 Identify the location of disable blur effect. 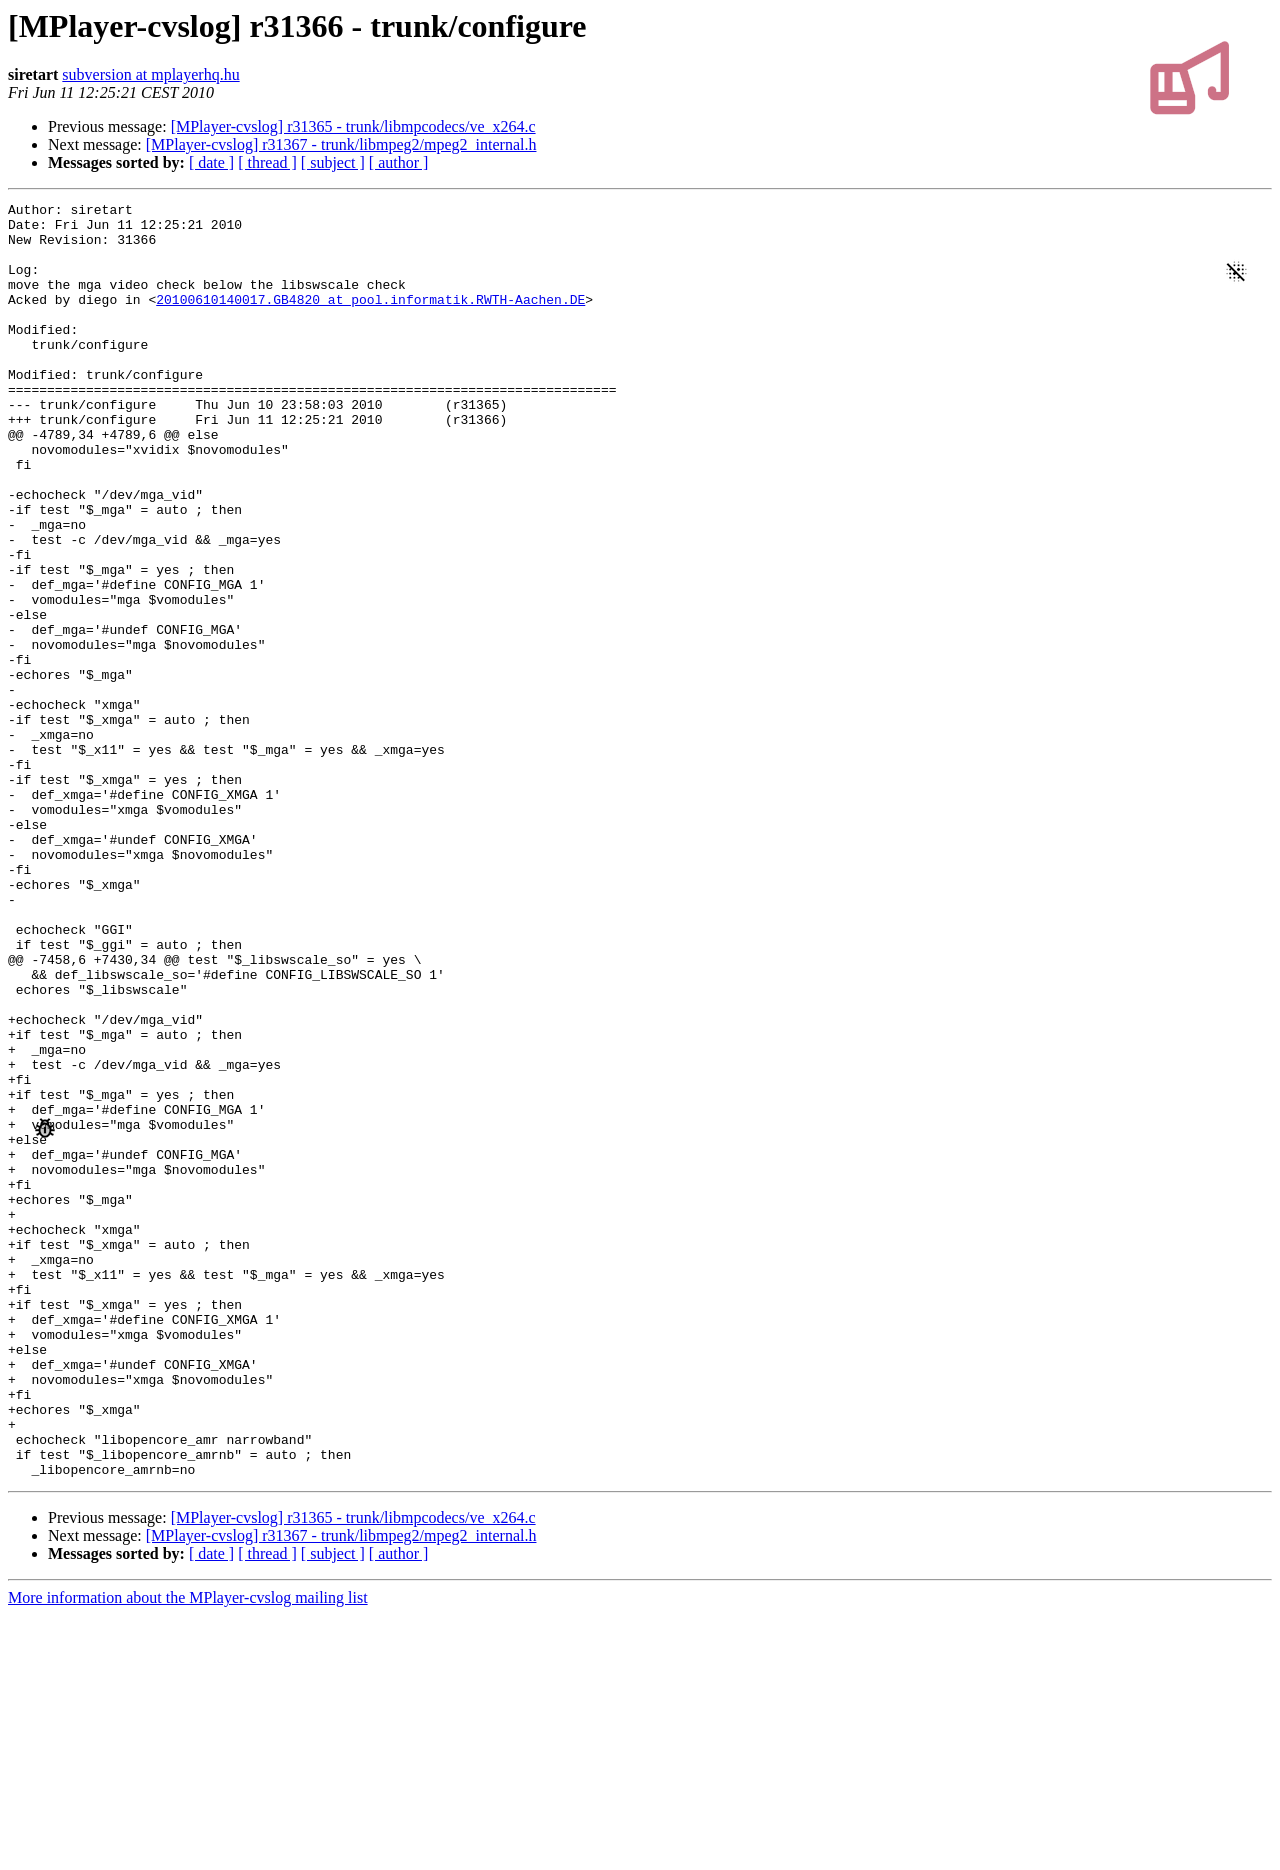
(1236, 271).